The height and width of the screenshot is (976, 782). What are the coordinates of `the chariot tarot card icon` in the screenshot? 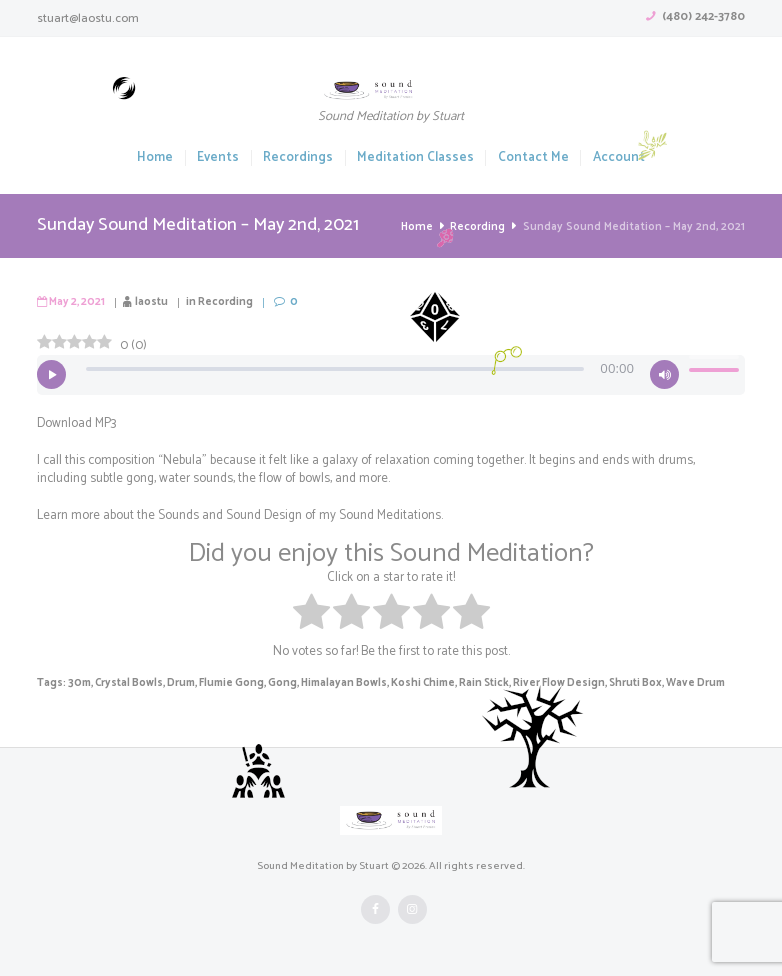 It's located at (258, 770).